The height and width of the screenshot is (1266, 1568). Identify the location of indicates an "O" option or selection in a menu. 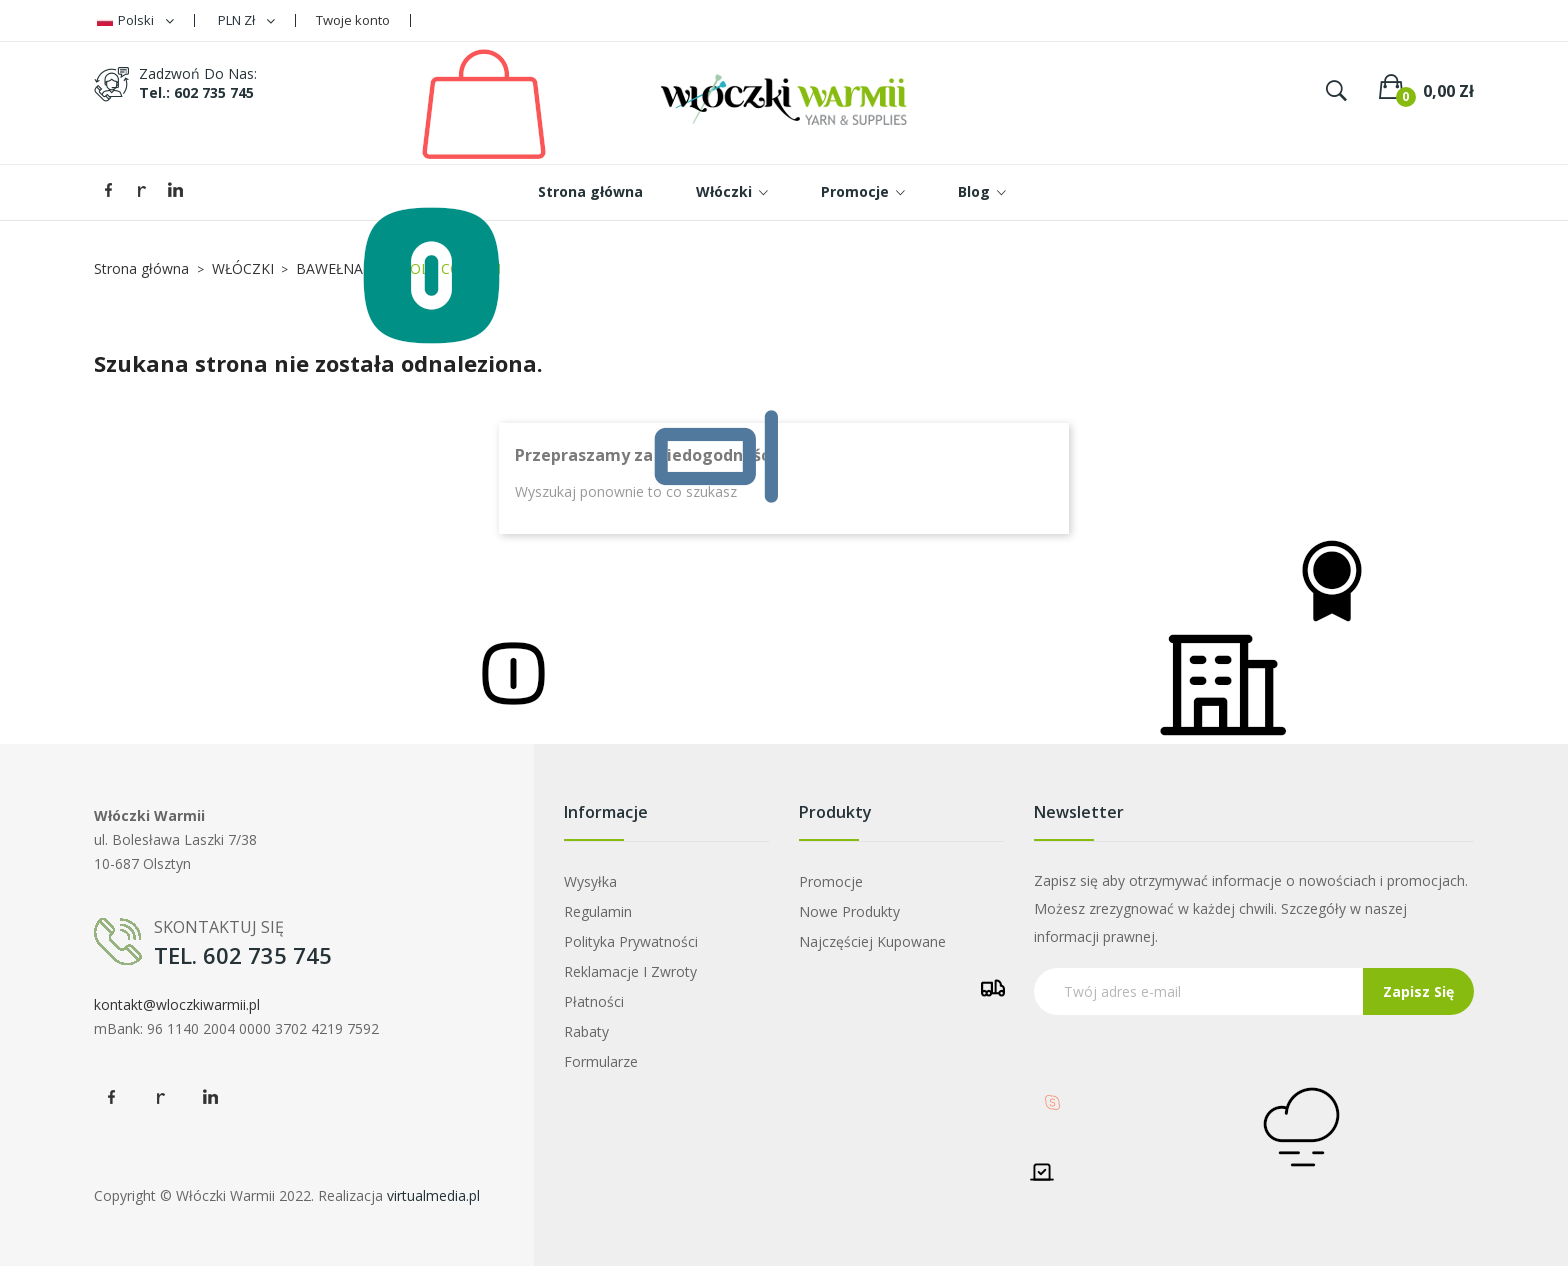
(431, 275).